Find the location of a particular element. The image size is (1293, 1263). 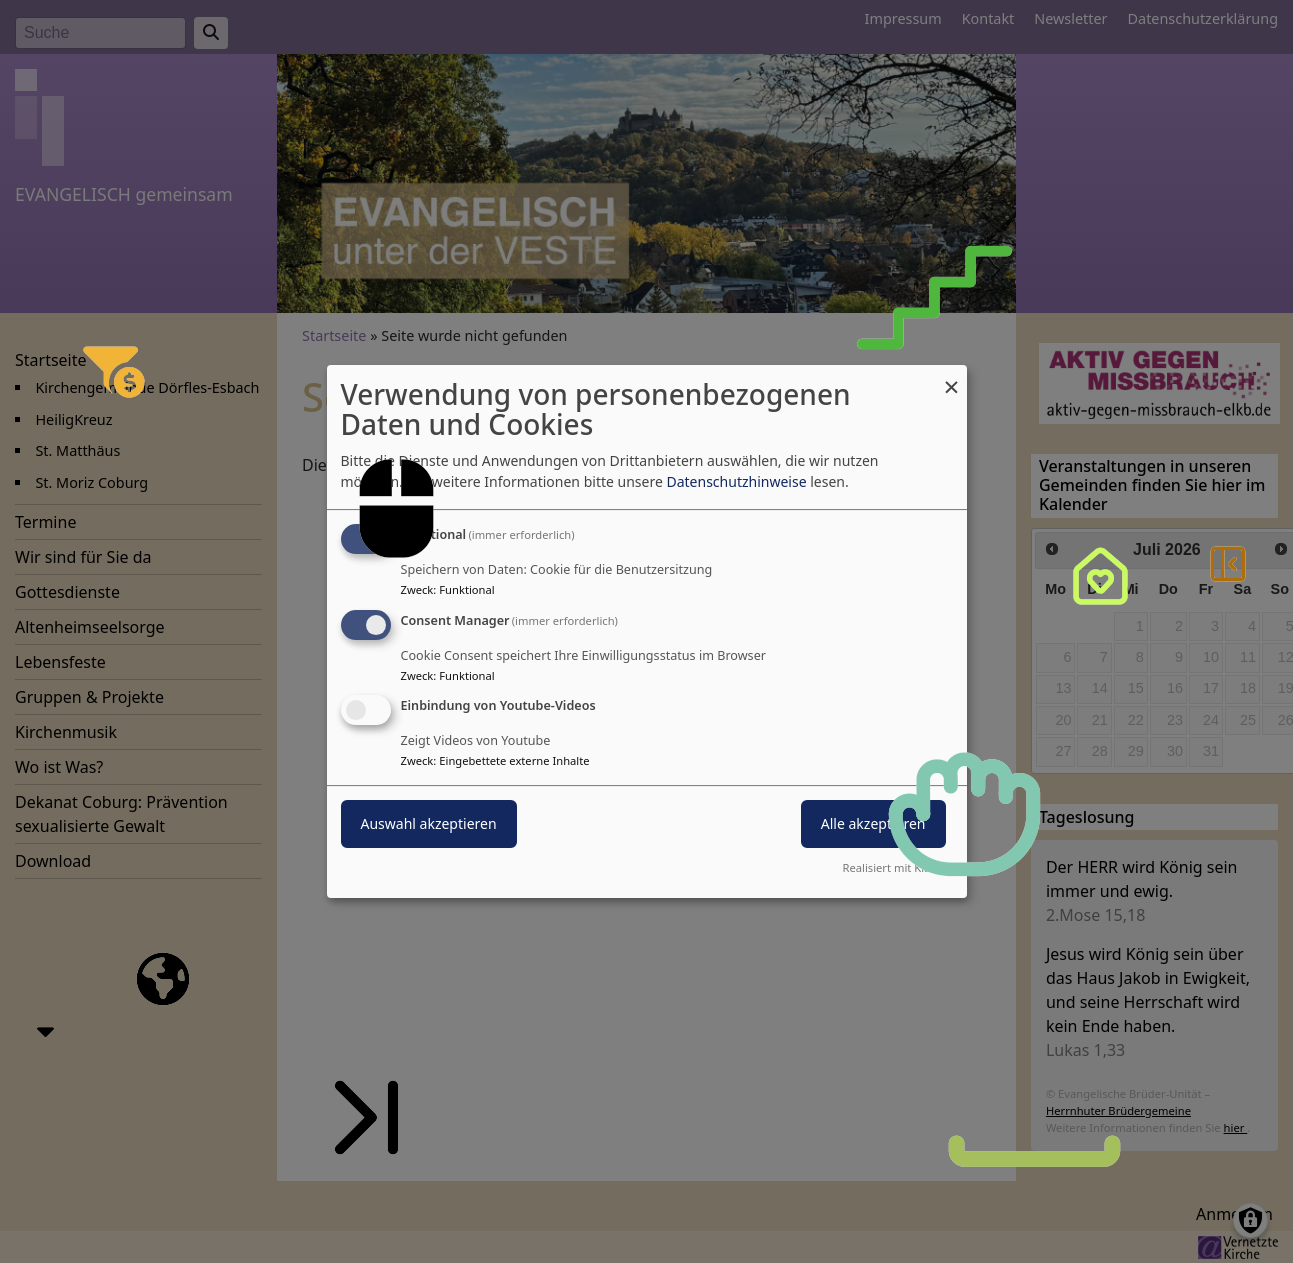

skip to the end of a playlist or track is located at coordinates (366, 1117).